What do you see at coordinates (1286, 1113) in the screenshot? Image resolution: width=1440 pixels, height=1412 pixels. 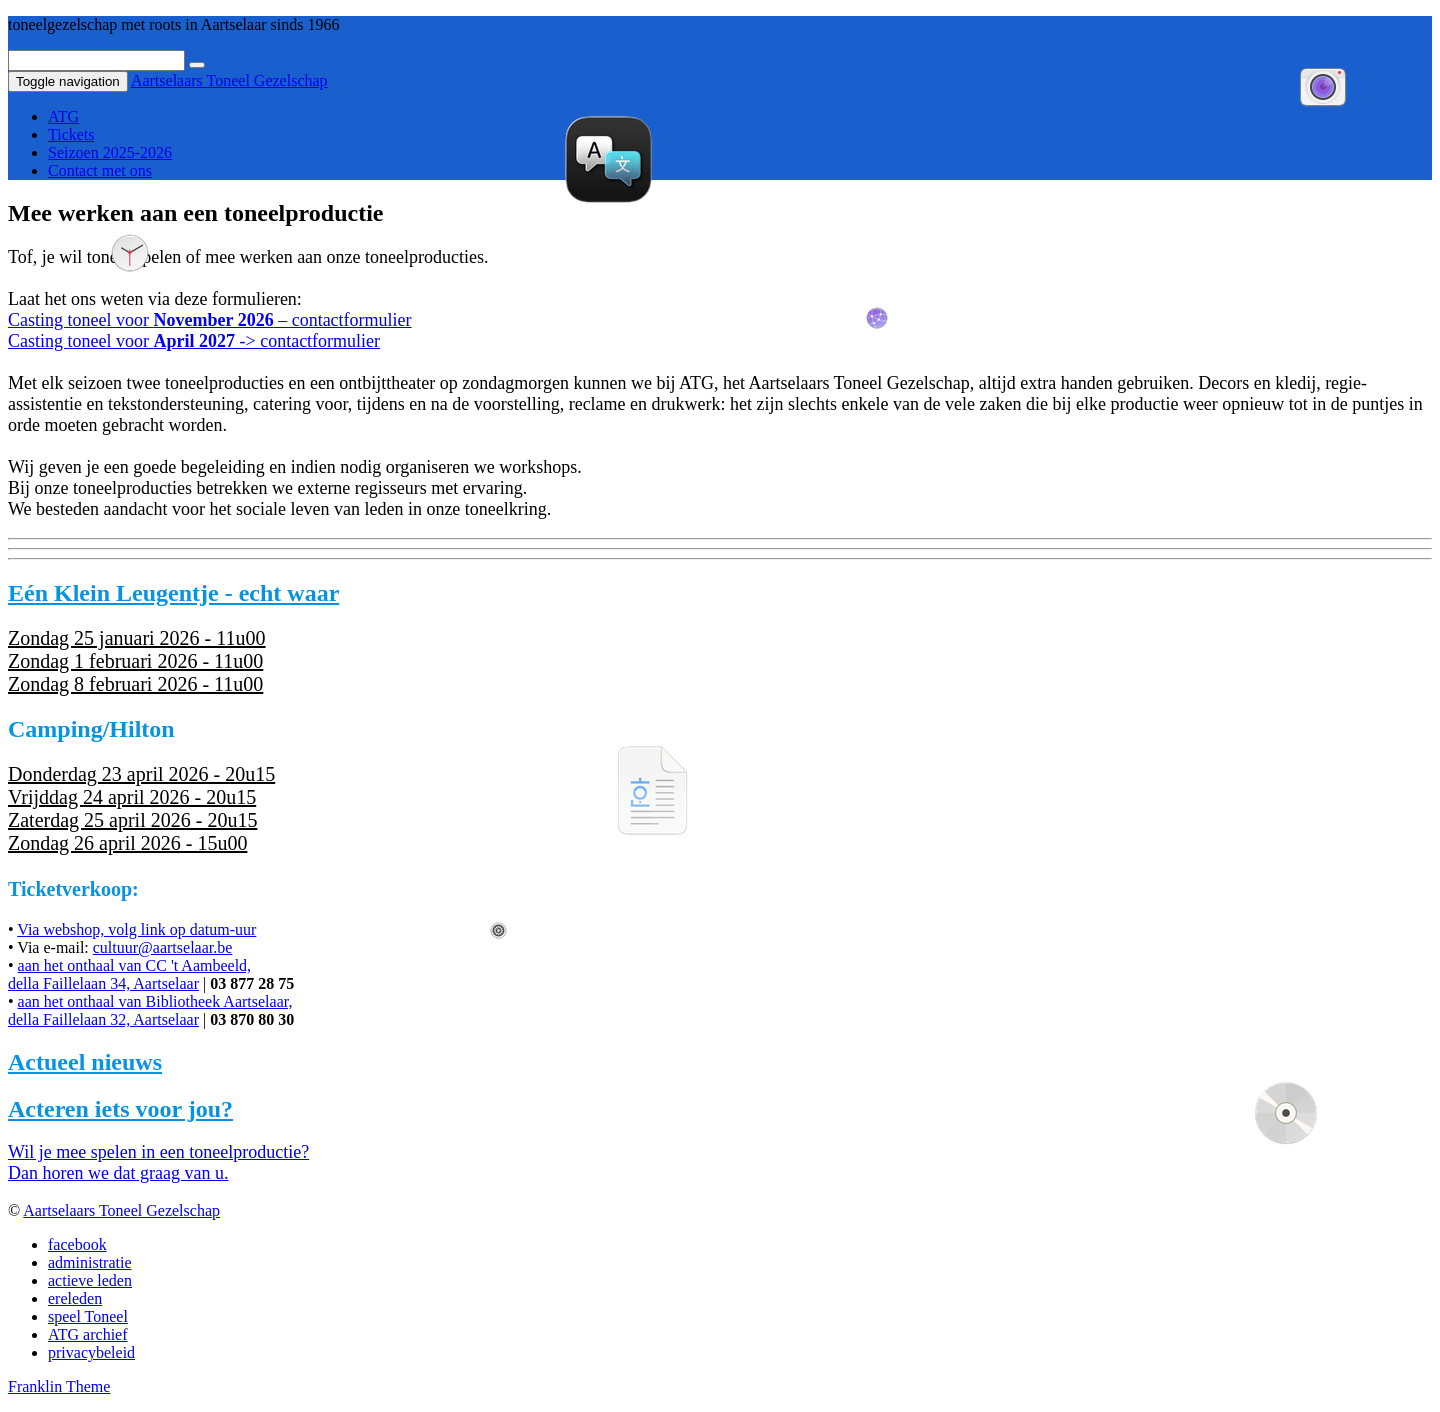 I see `indicates a rewritable DVD disc drive` at bounding box center [1286, 1113].